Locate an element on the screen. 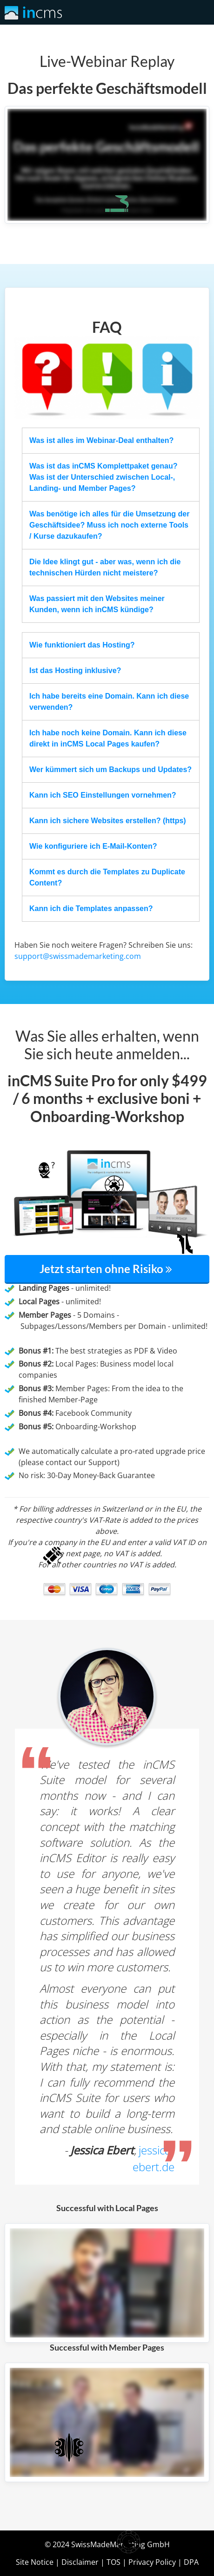 The image size is (214, 2576). indicates a designated smoking area is located at coordinates (117, 207).